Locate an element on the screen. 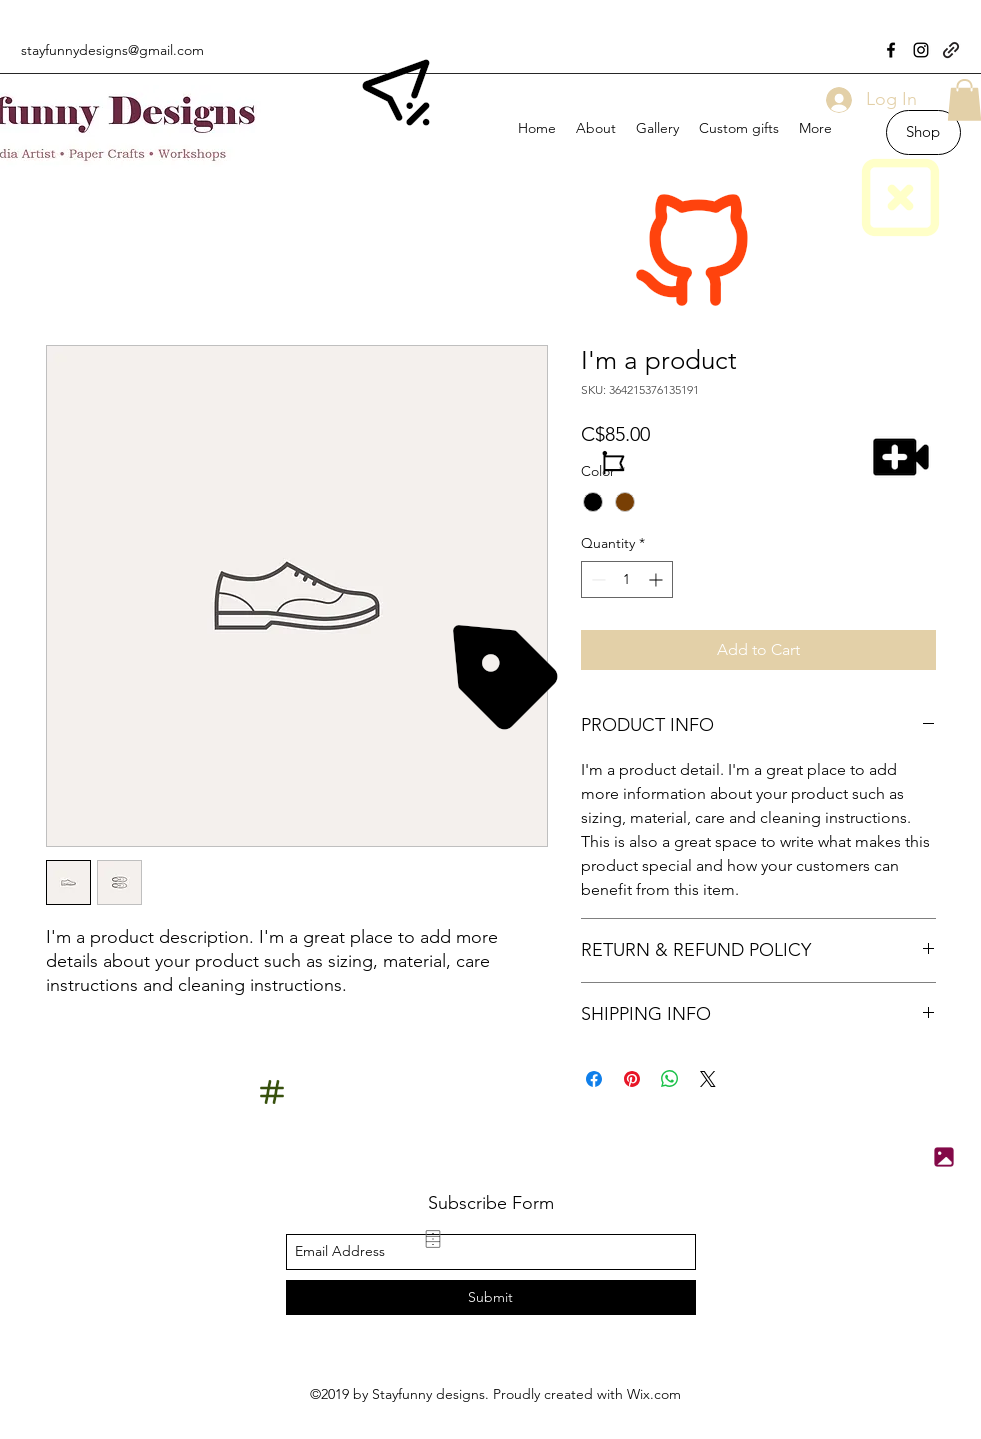 This screenshot has height=1439, width=981. view or browse hashtags is located at coordinates (272, 1092).